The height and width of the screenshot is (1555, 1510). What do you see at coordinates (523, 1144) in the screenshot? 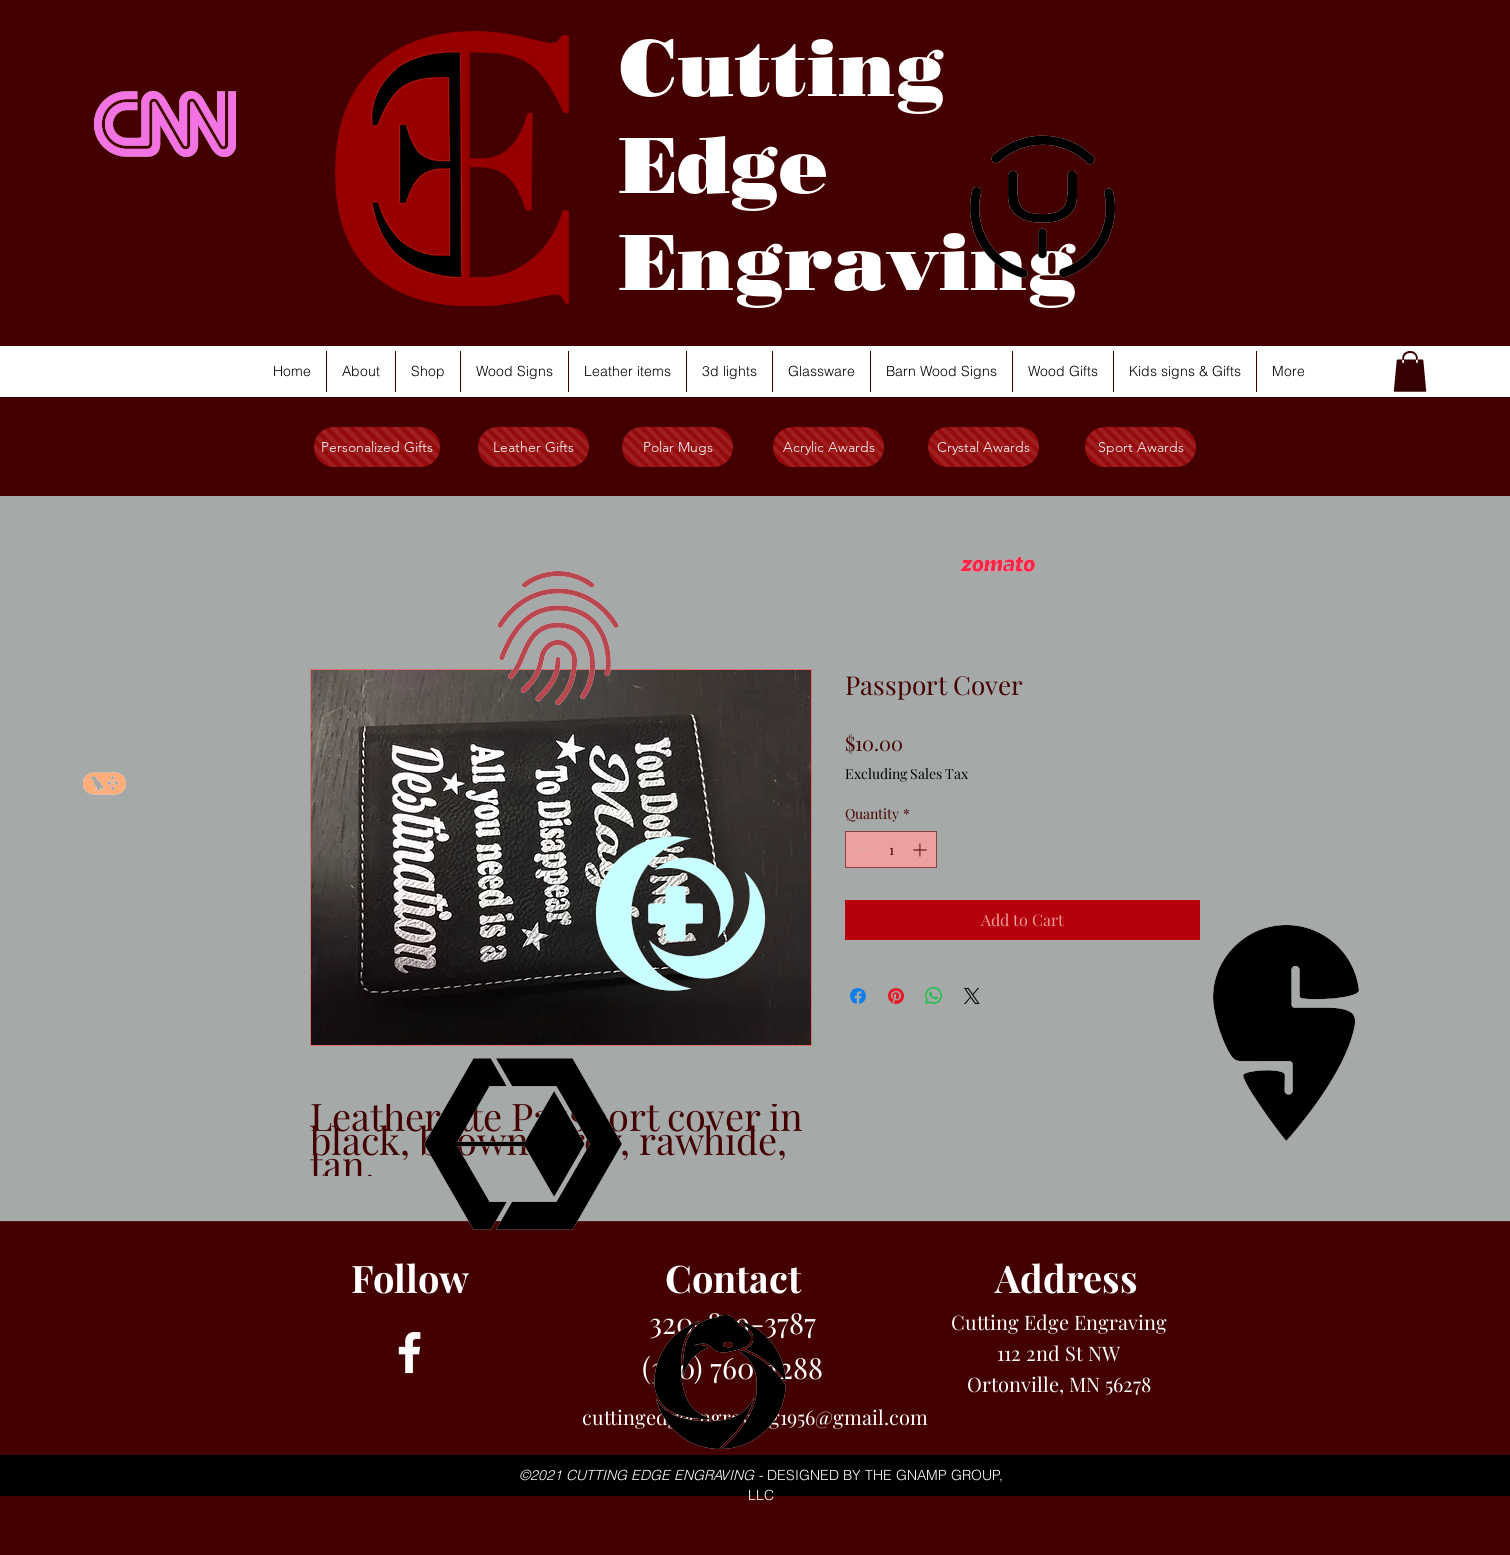
I see `open3d library or application` at bounding box center [523, 1144].